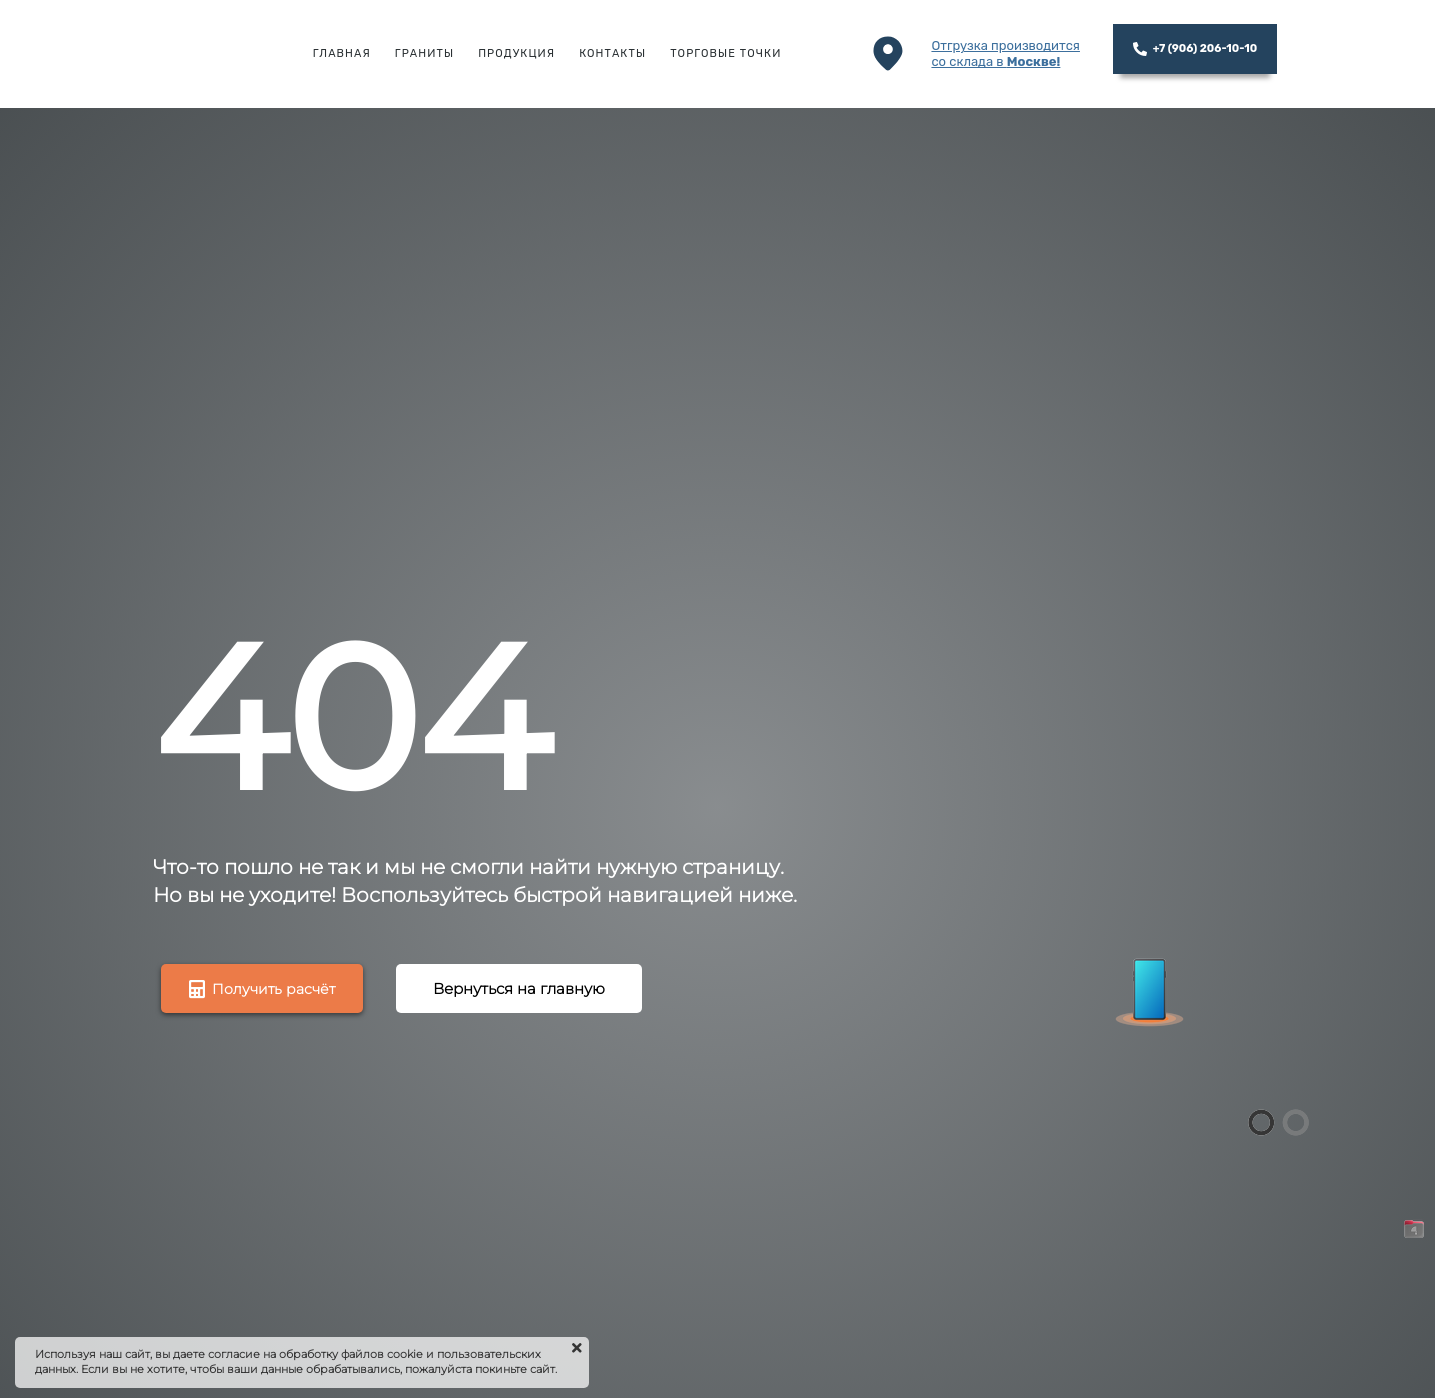  Describe the element at coordinates (1414, 1229) in the screenshot. I see `open insync cloud sync folder` at that location.